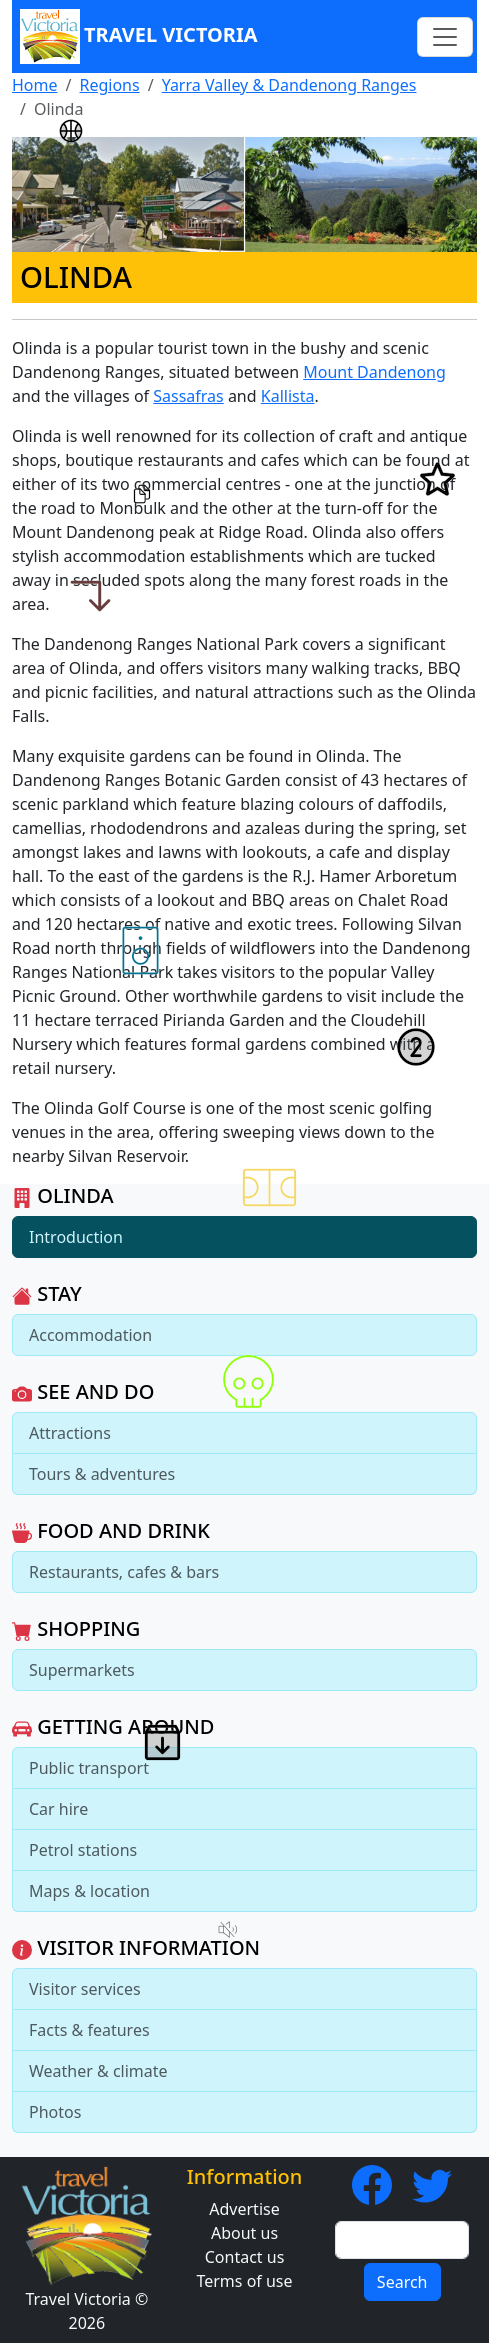 The height and width of the screenshot is (2343, 489). I want to click on access sports or basketball-related content, so click(71, 131).